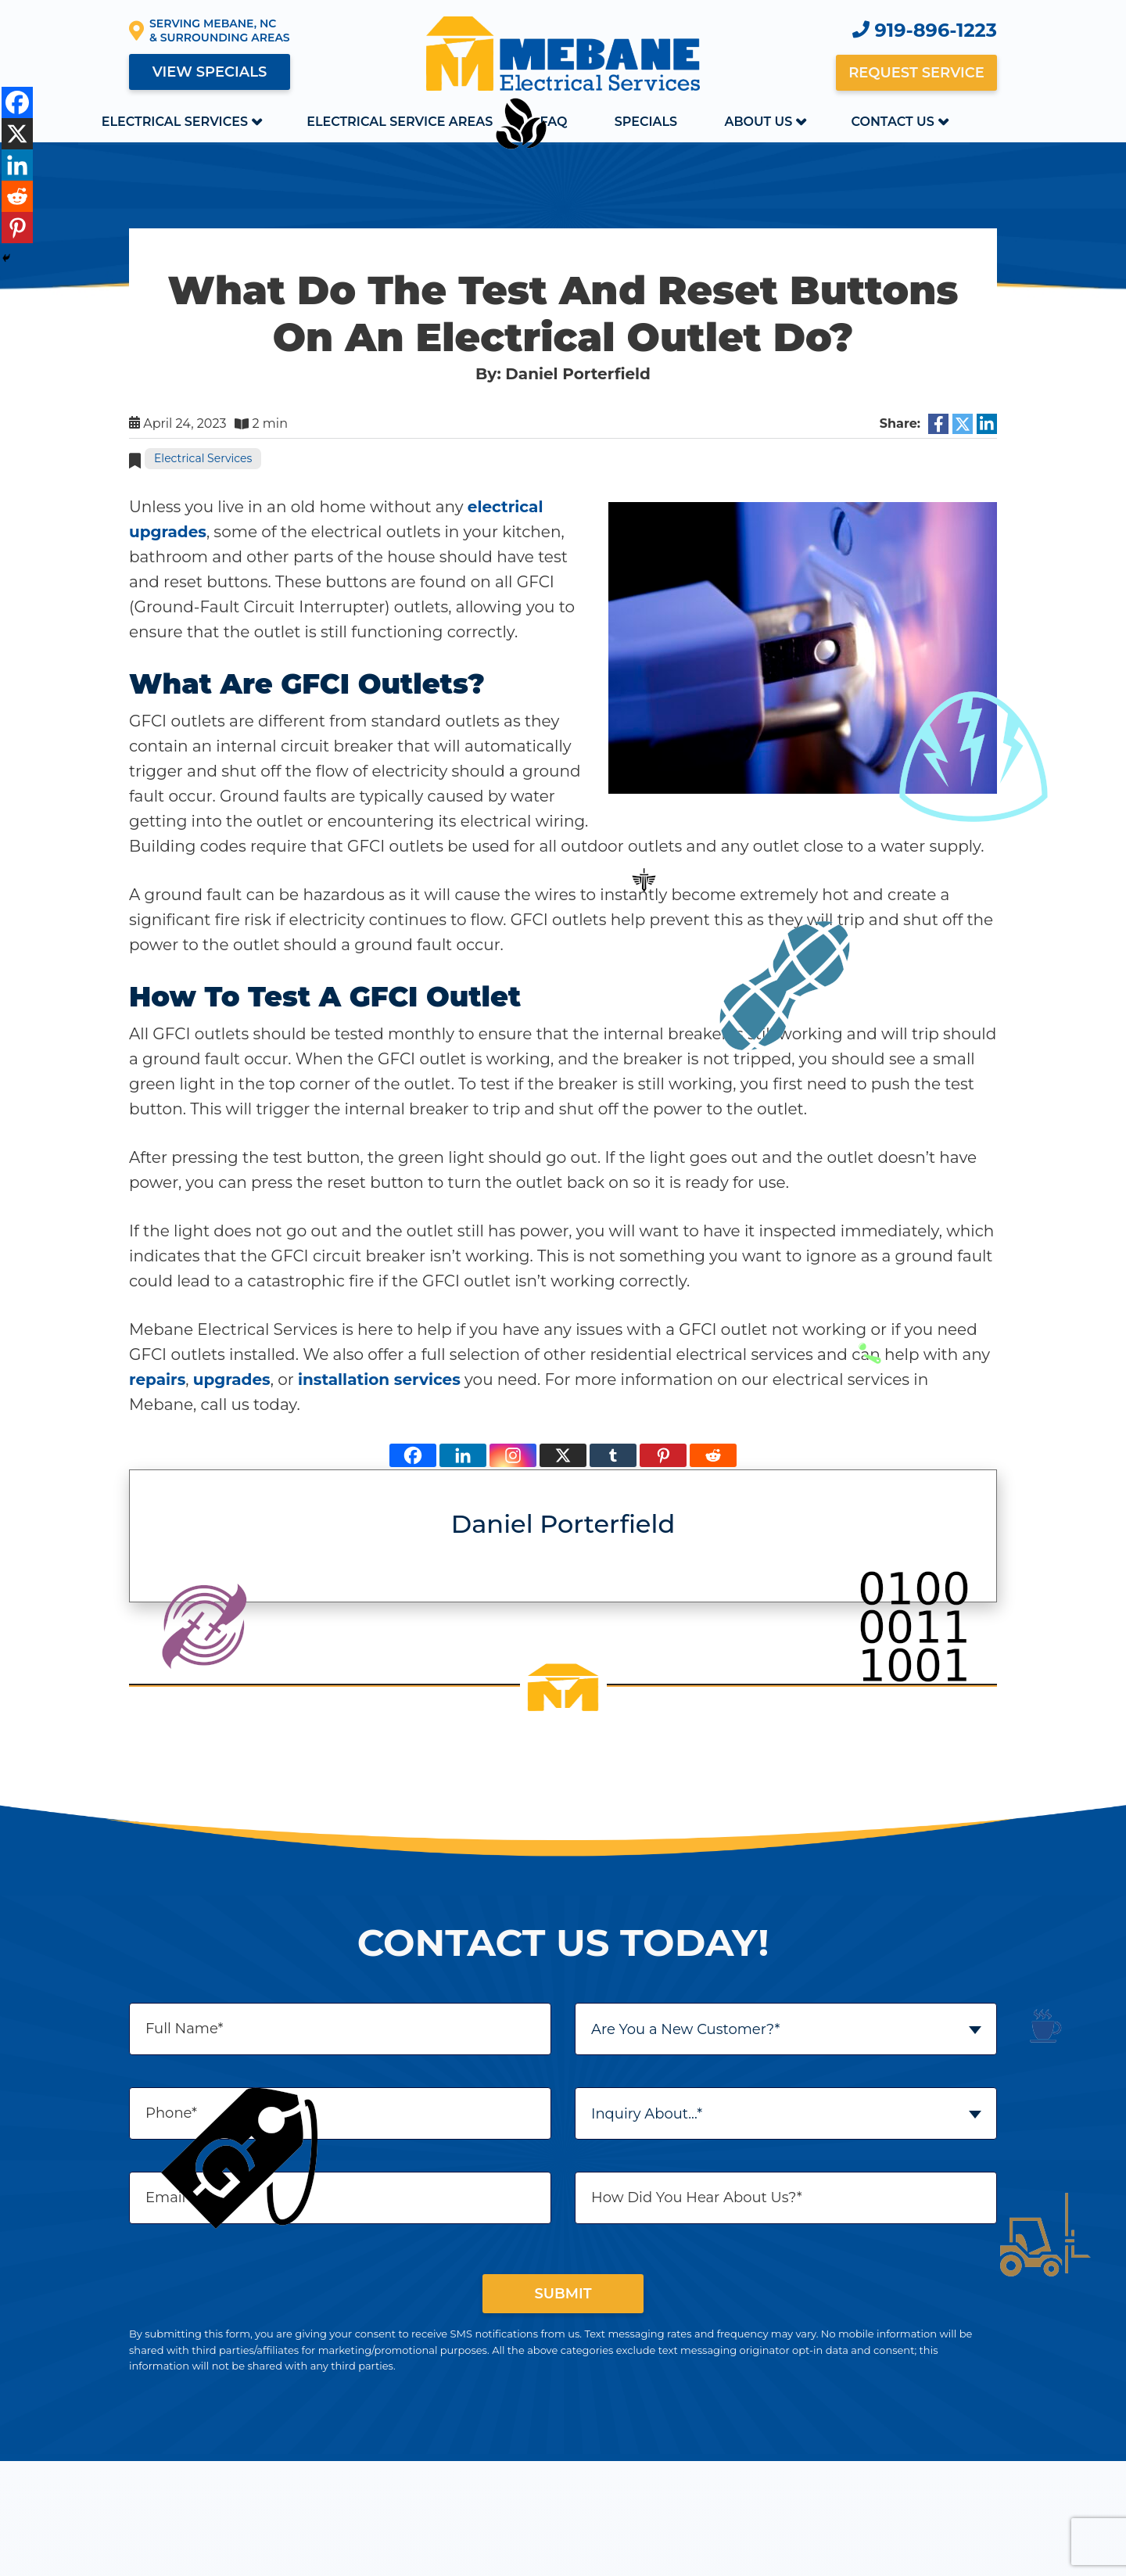 The image size is (1126, 2576). Describe the element at coordinates (974, 755) in the screenshot. I see `activate energy shield or barrier` at that location.